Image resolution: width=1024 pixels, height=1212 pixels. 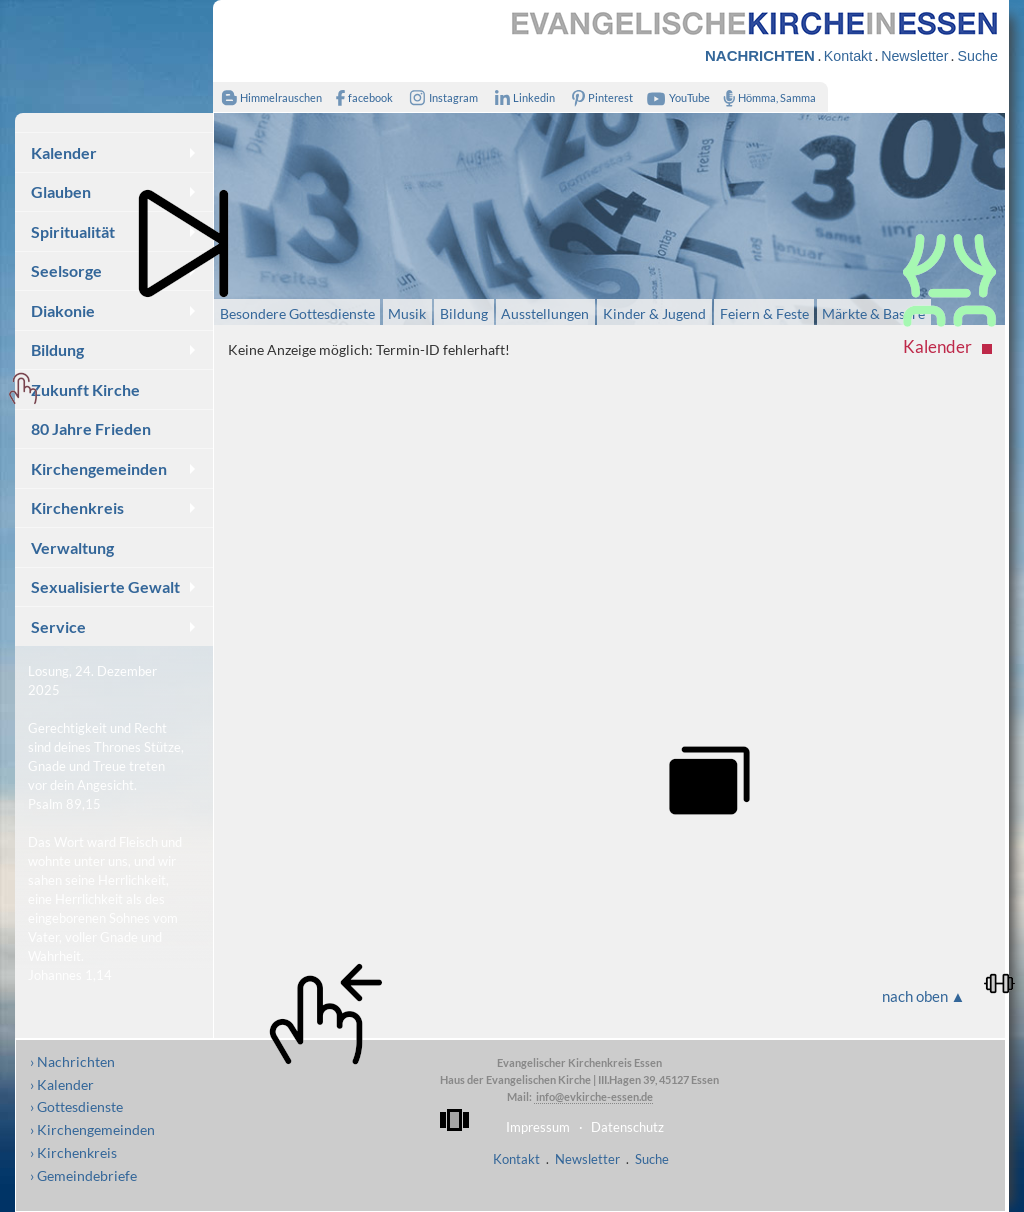 I want to click on view content in carousel or slideshow mode, so click(x=454, y=1120).